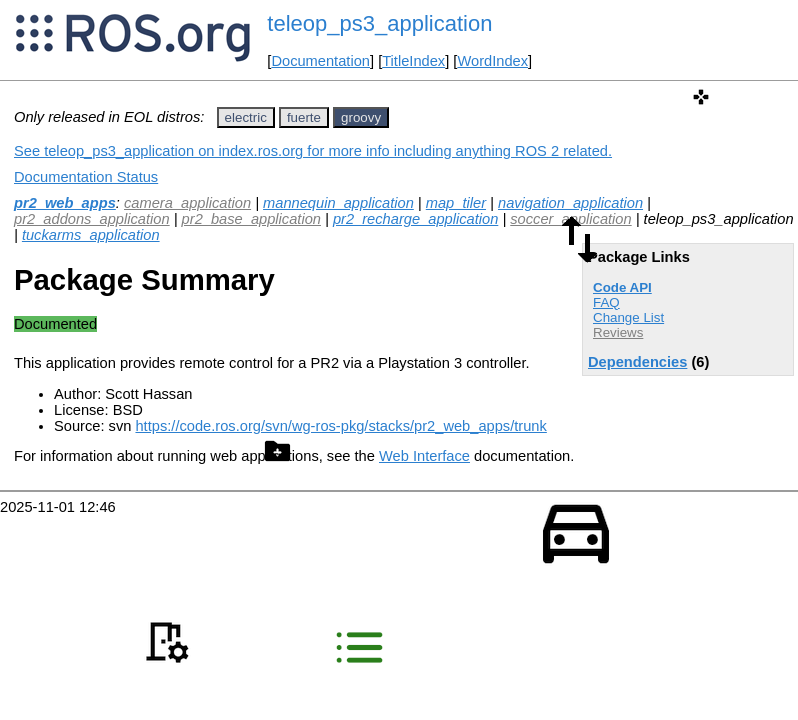  What do you see at coordinates (579, 239) in the screenshot?
I see `import or export data` at bounding box center [579, 239].